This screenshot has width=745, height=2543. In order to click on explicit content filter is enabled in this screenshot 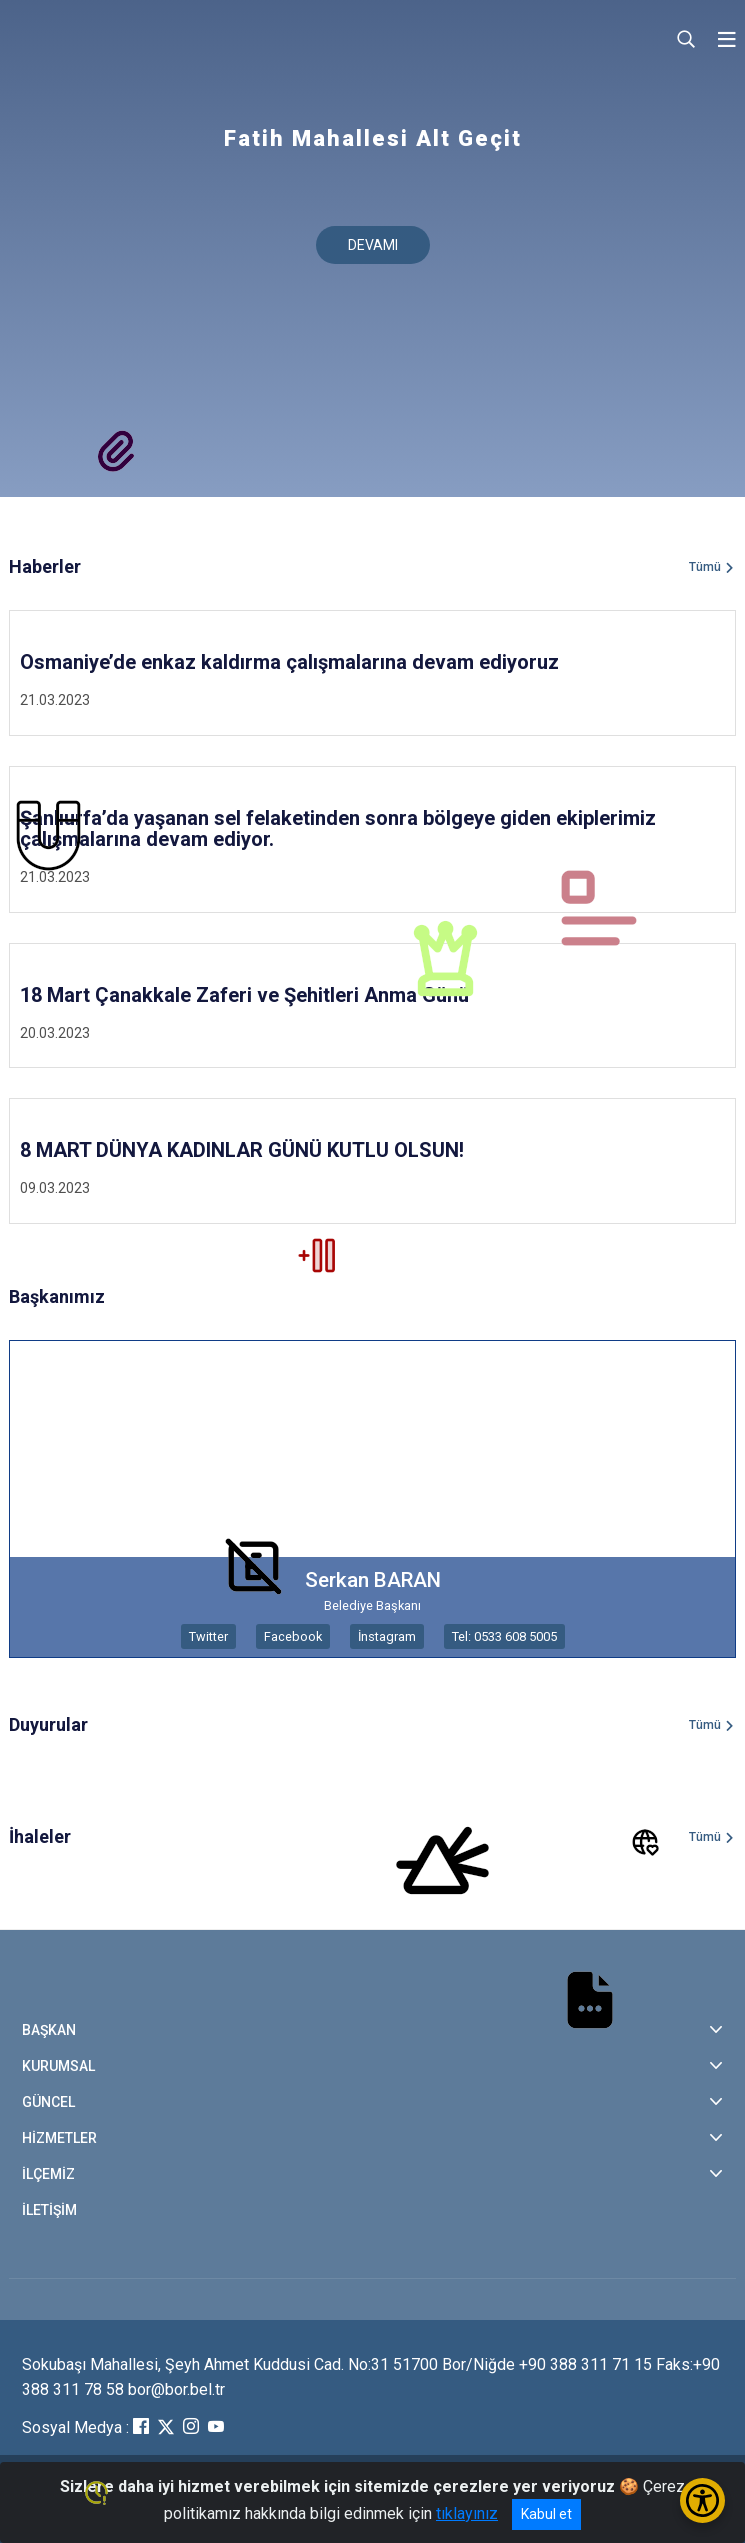, I will do `click(253, 1566)`.